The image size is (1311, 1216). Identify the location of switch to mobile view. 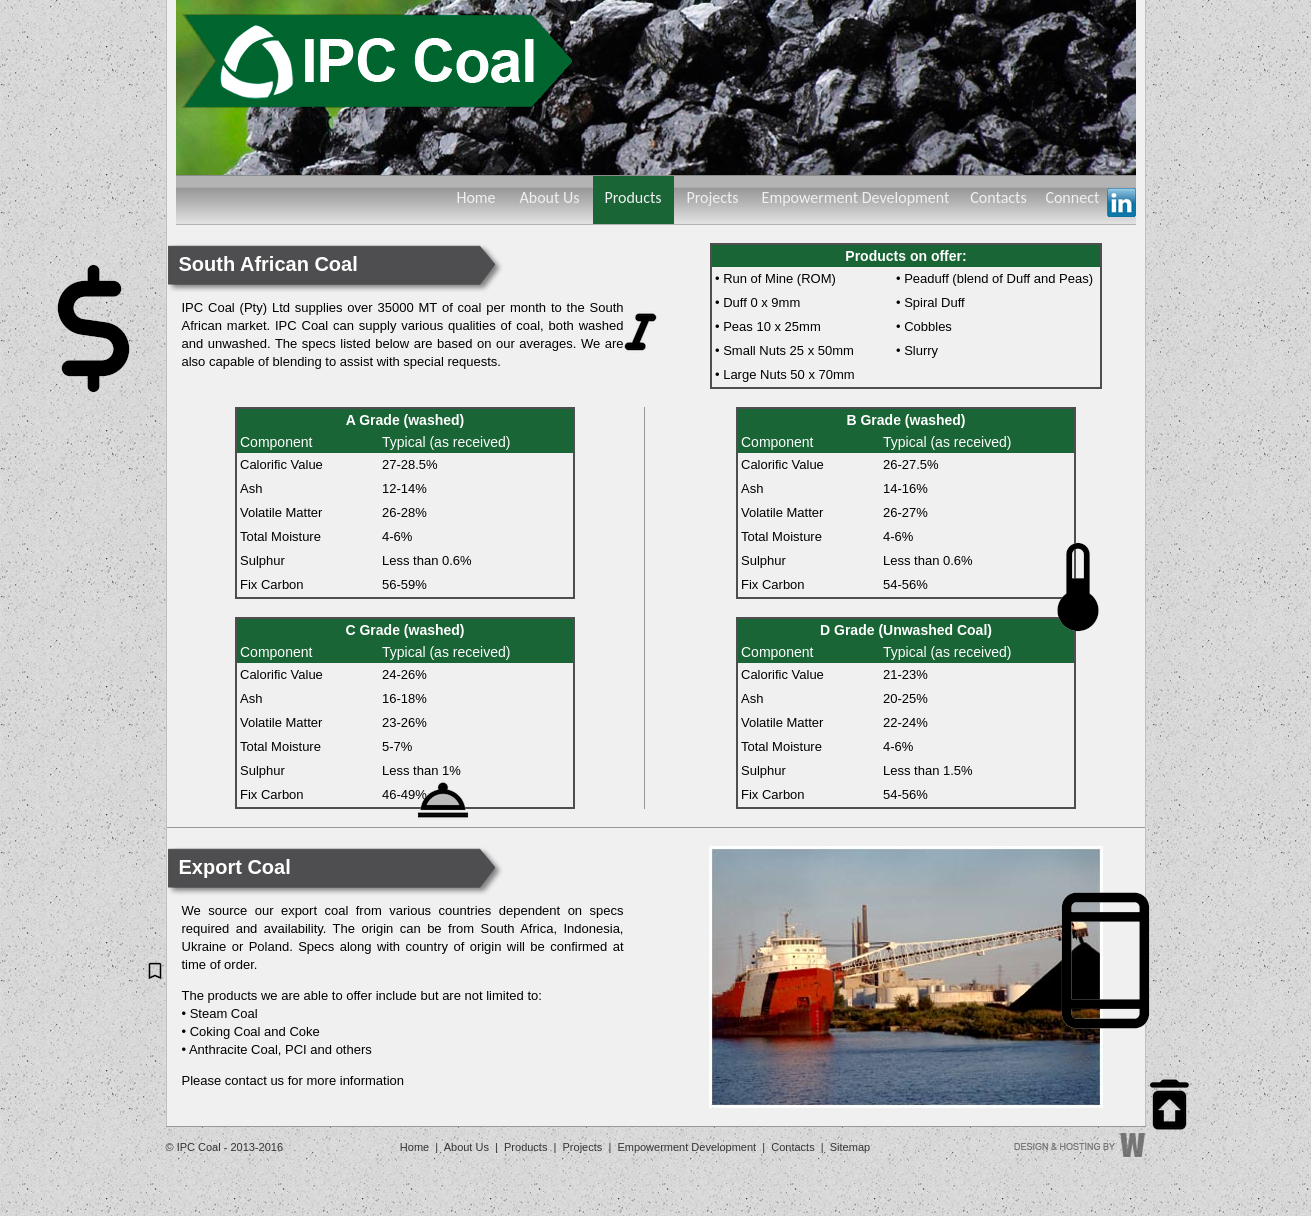
(1105, 960).